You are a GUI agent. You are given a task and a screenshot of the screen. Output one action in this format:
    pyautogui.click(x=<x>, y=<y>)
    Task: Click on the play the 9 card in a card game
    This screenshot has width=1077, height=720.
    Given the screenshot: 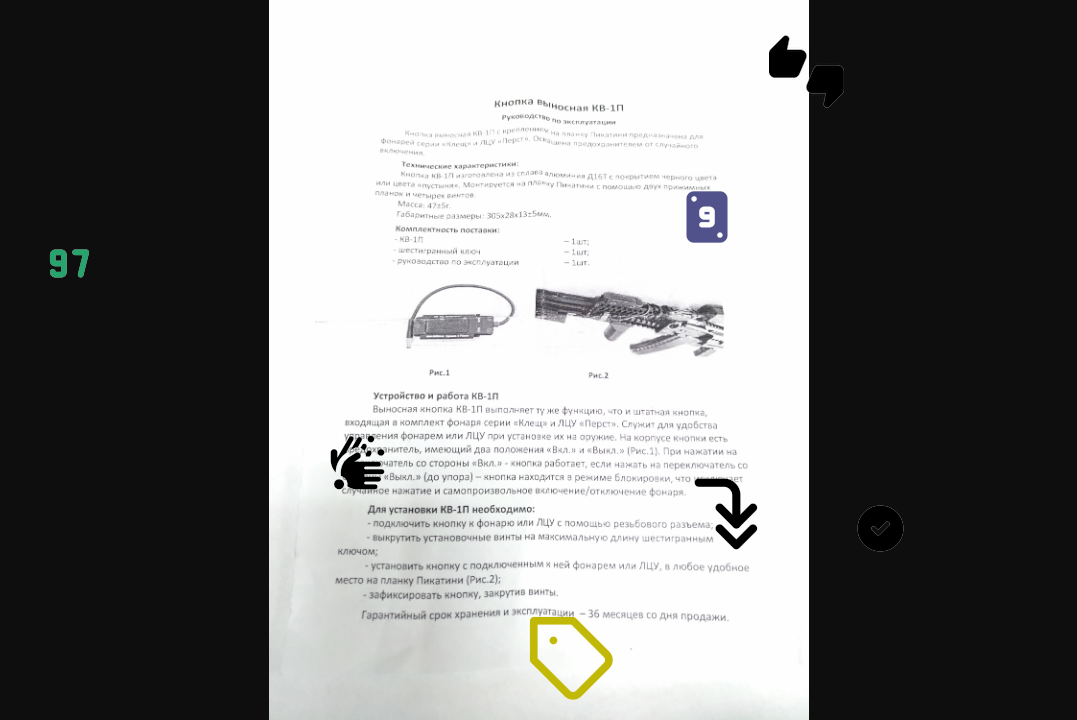 What is the action you would take?
    pyautogui.click(x=707, y=217)
    